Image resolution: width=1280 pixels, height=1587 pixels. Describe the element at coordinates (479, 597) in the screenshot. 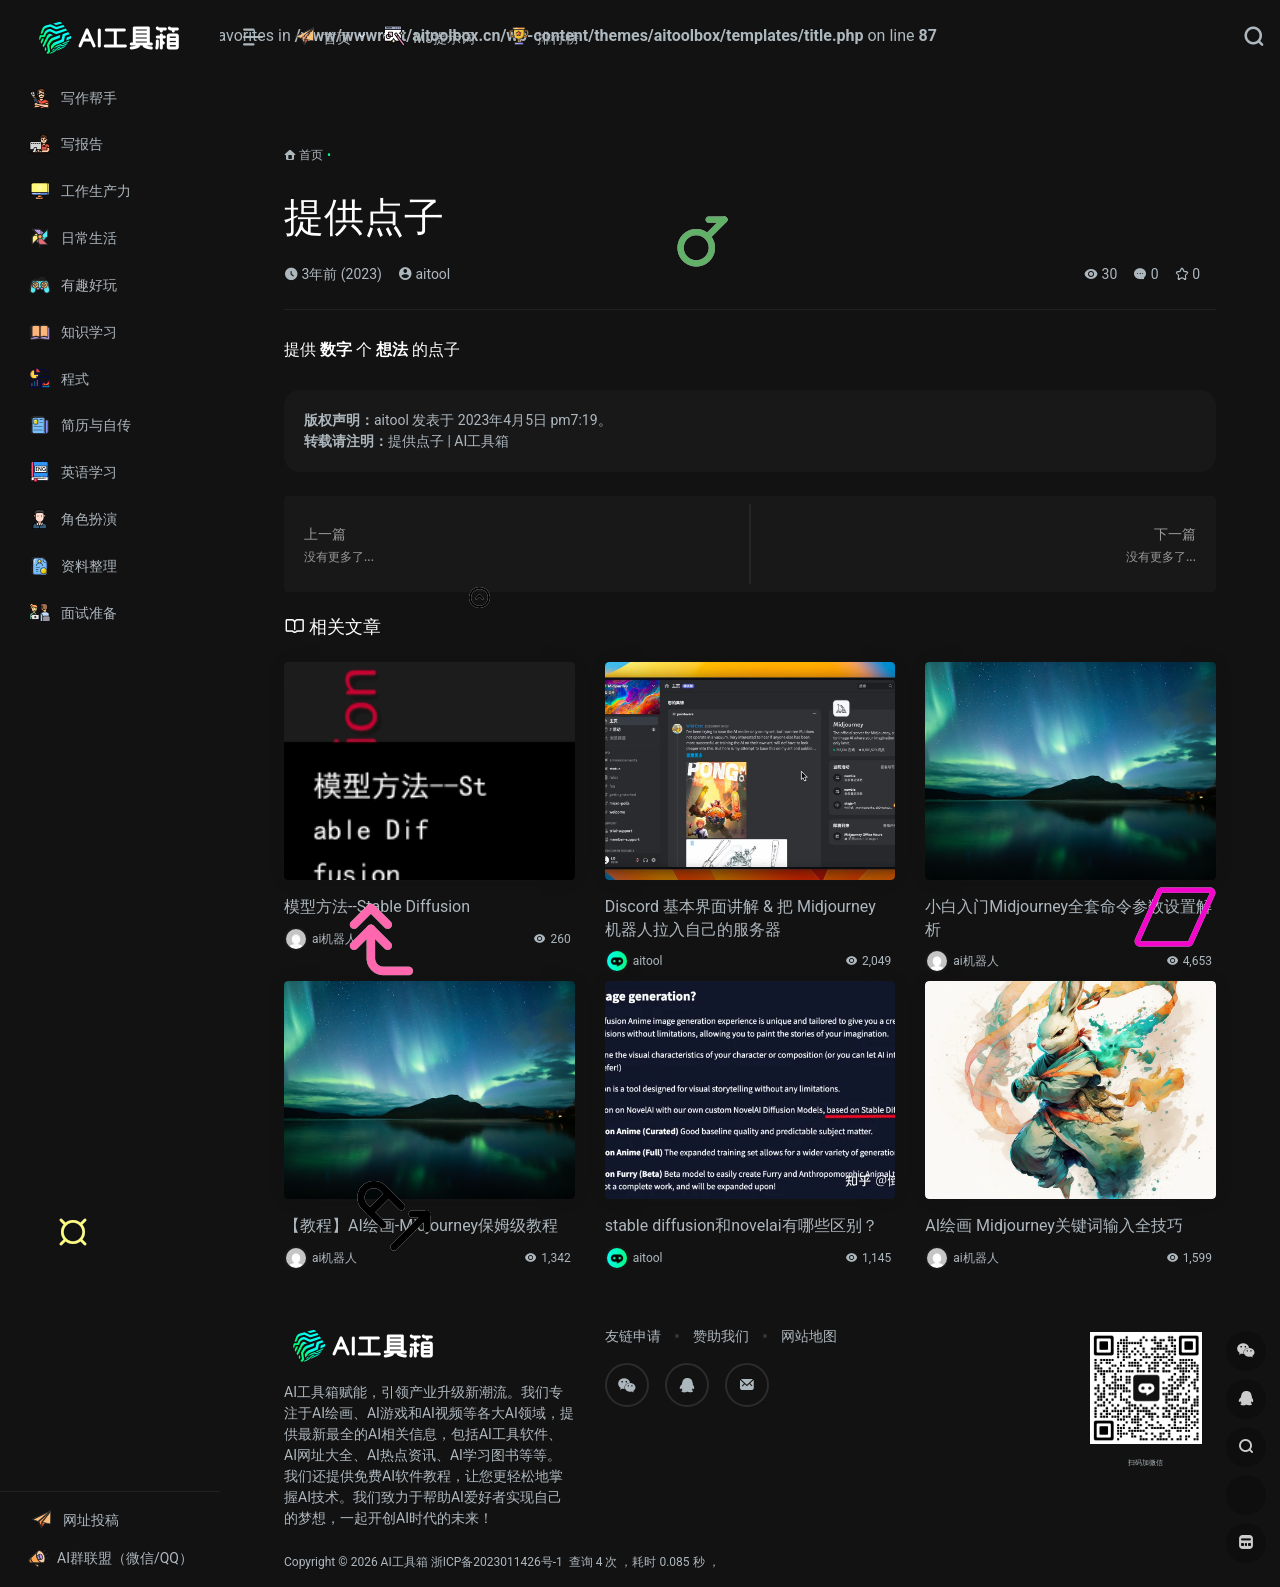

I see `scroll to top of page` at that location.